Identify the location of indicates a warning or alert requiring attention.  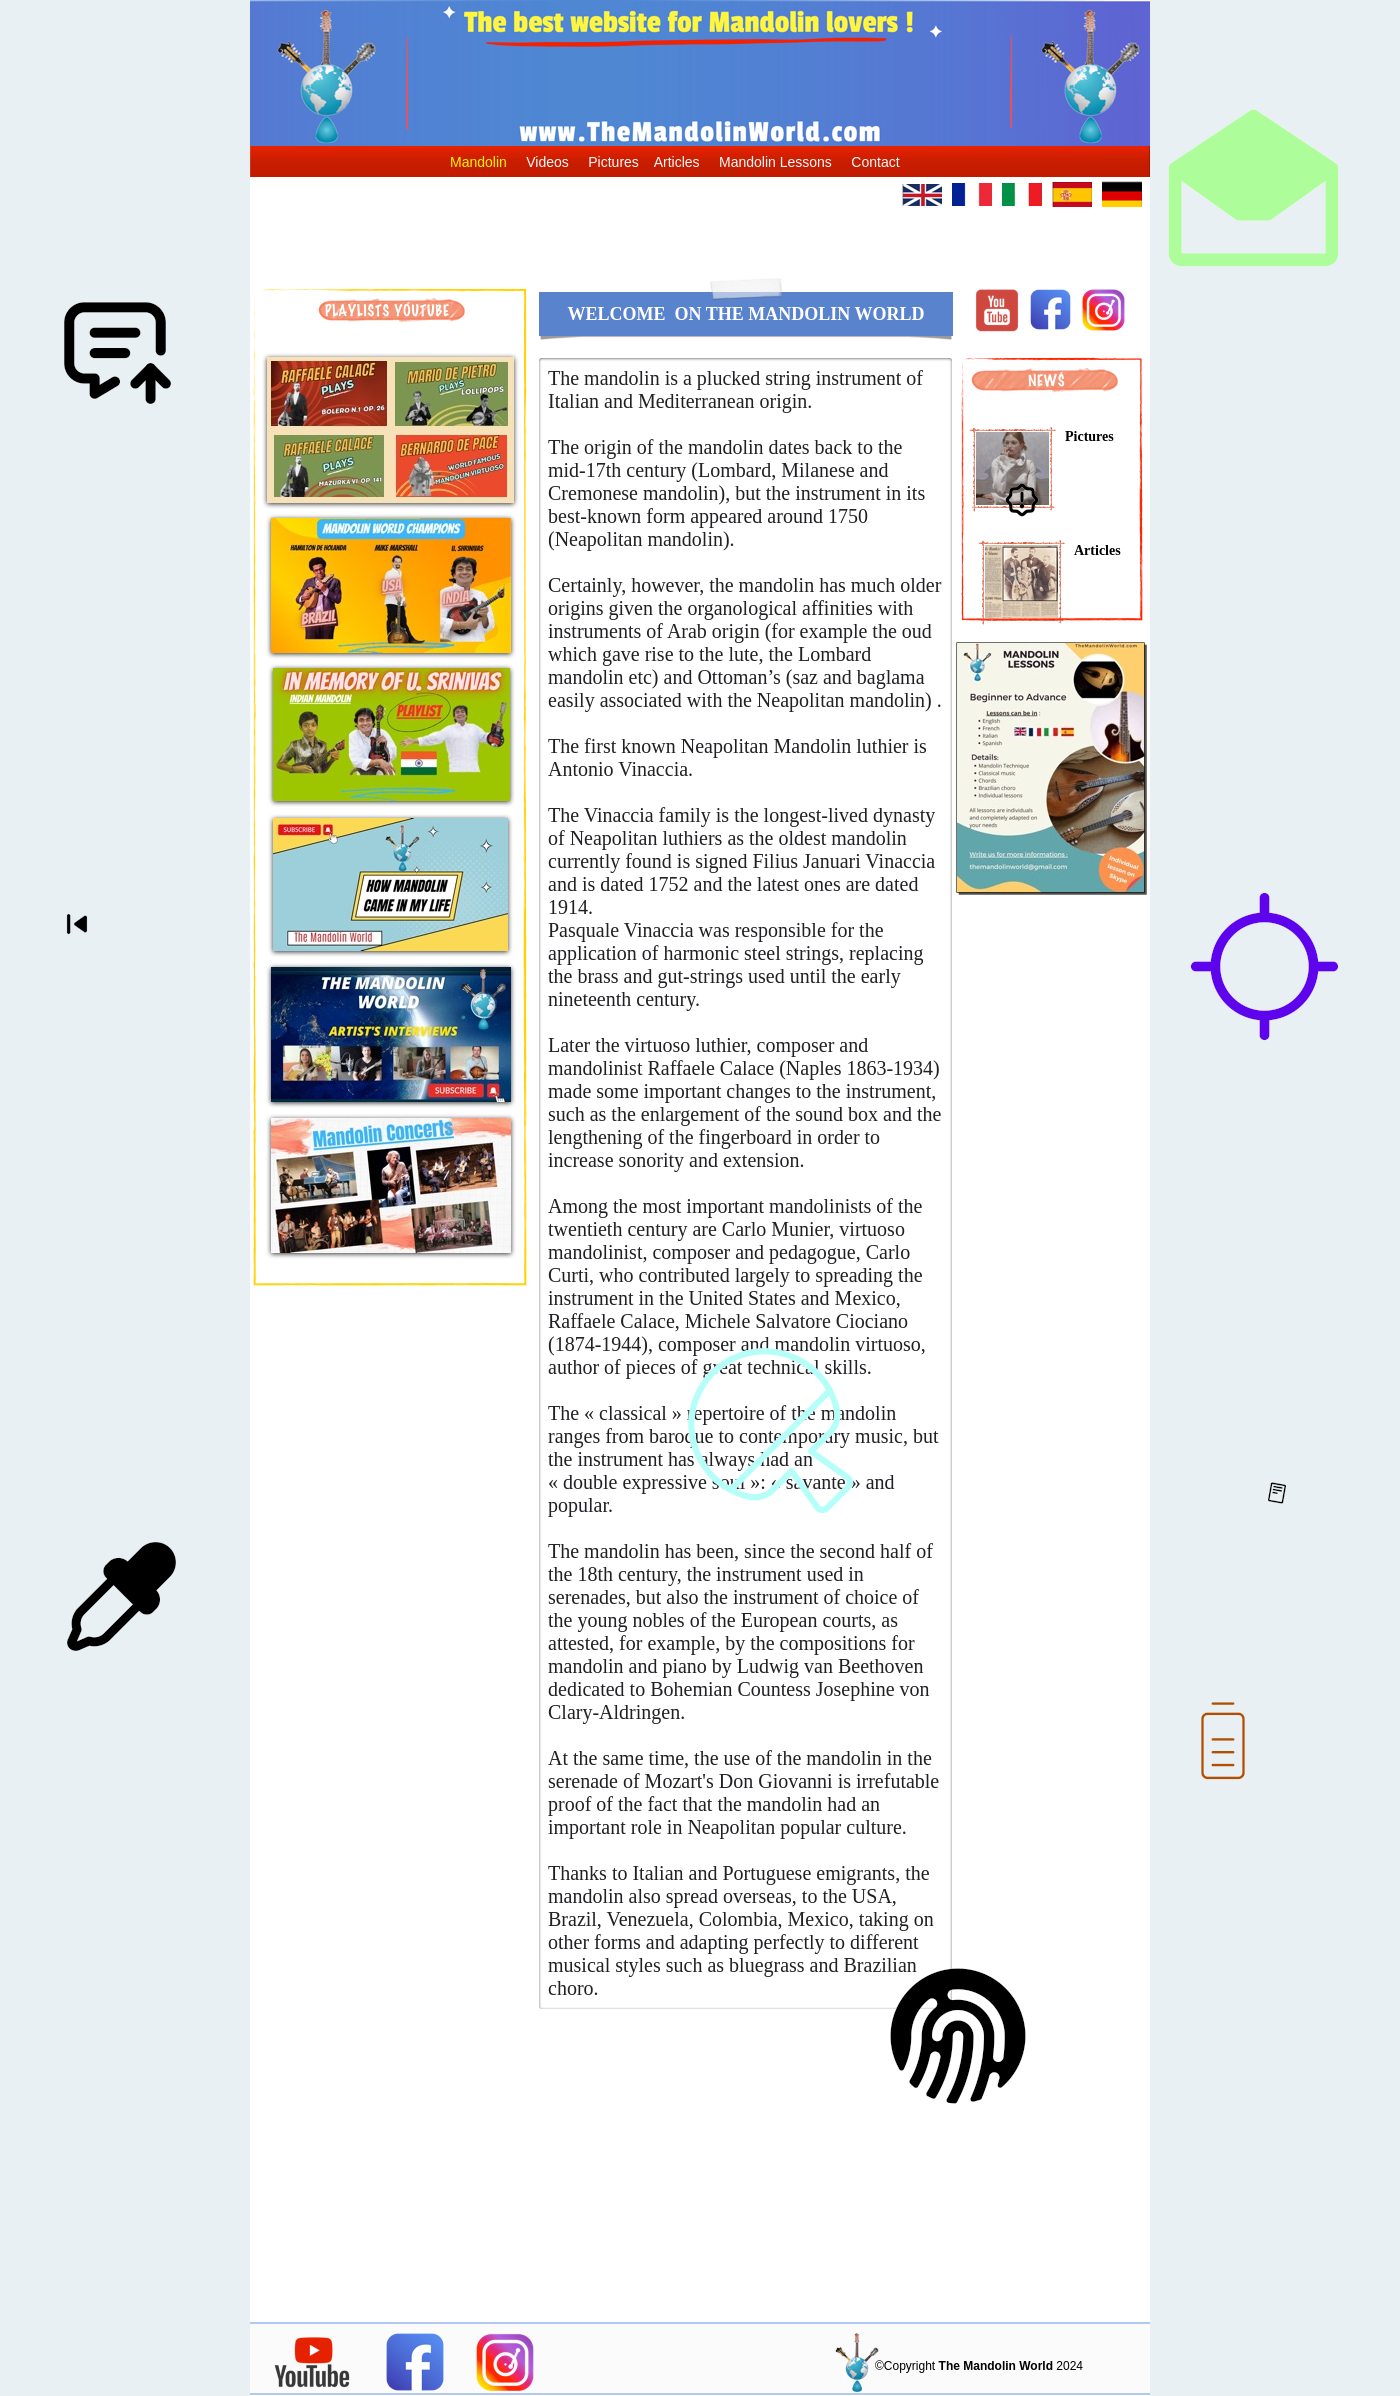
(1022, 500).